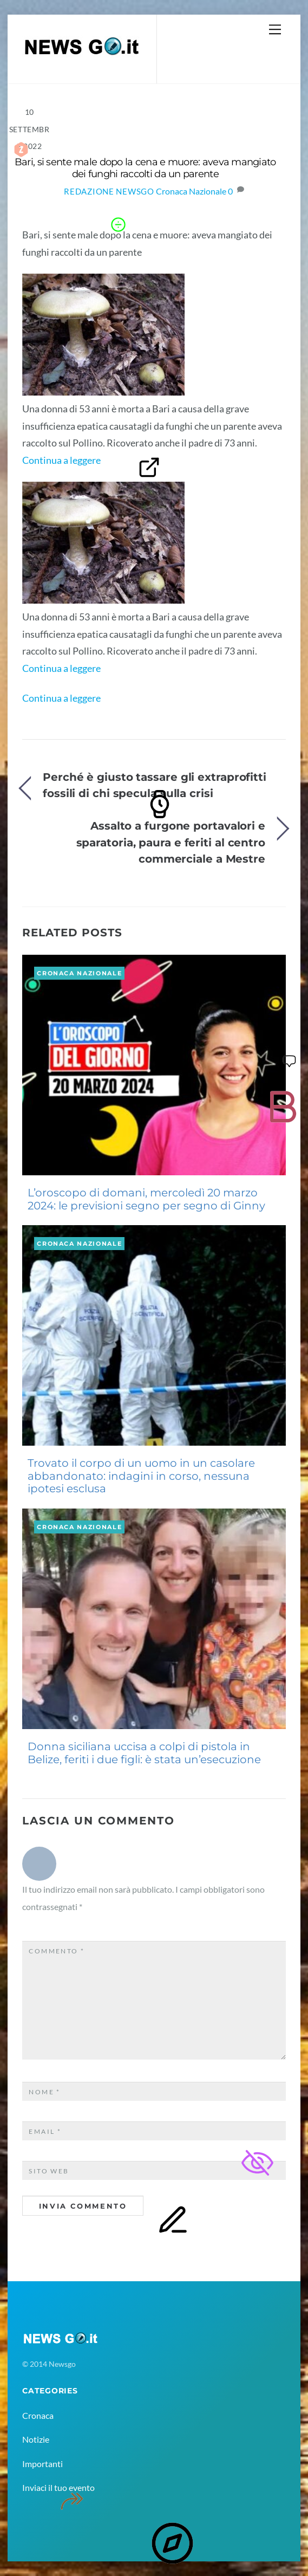 This screenshot has height=2576, width=308. Describe the element at coordinates (173, 2220) in the screenshot. I see `edit text or content` at that location.